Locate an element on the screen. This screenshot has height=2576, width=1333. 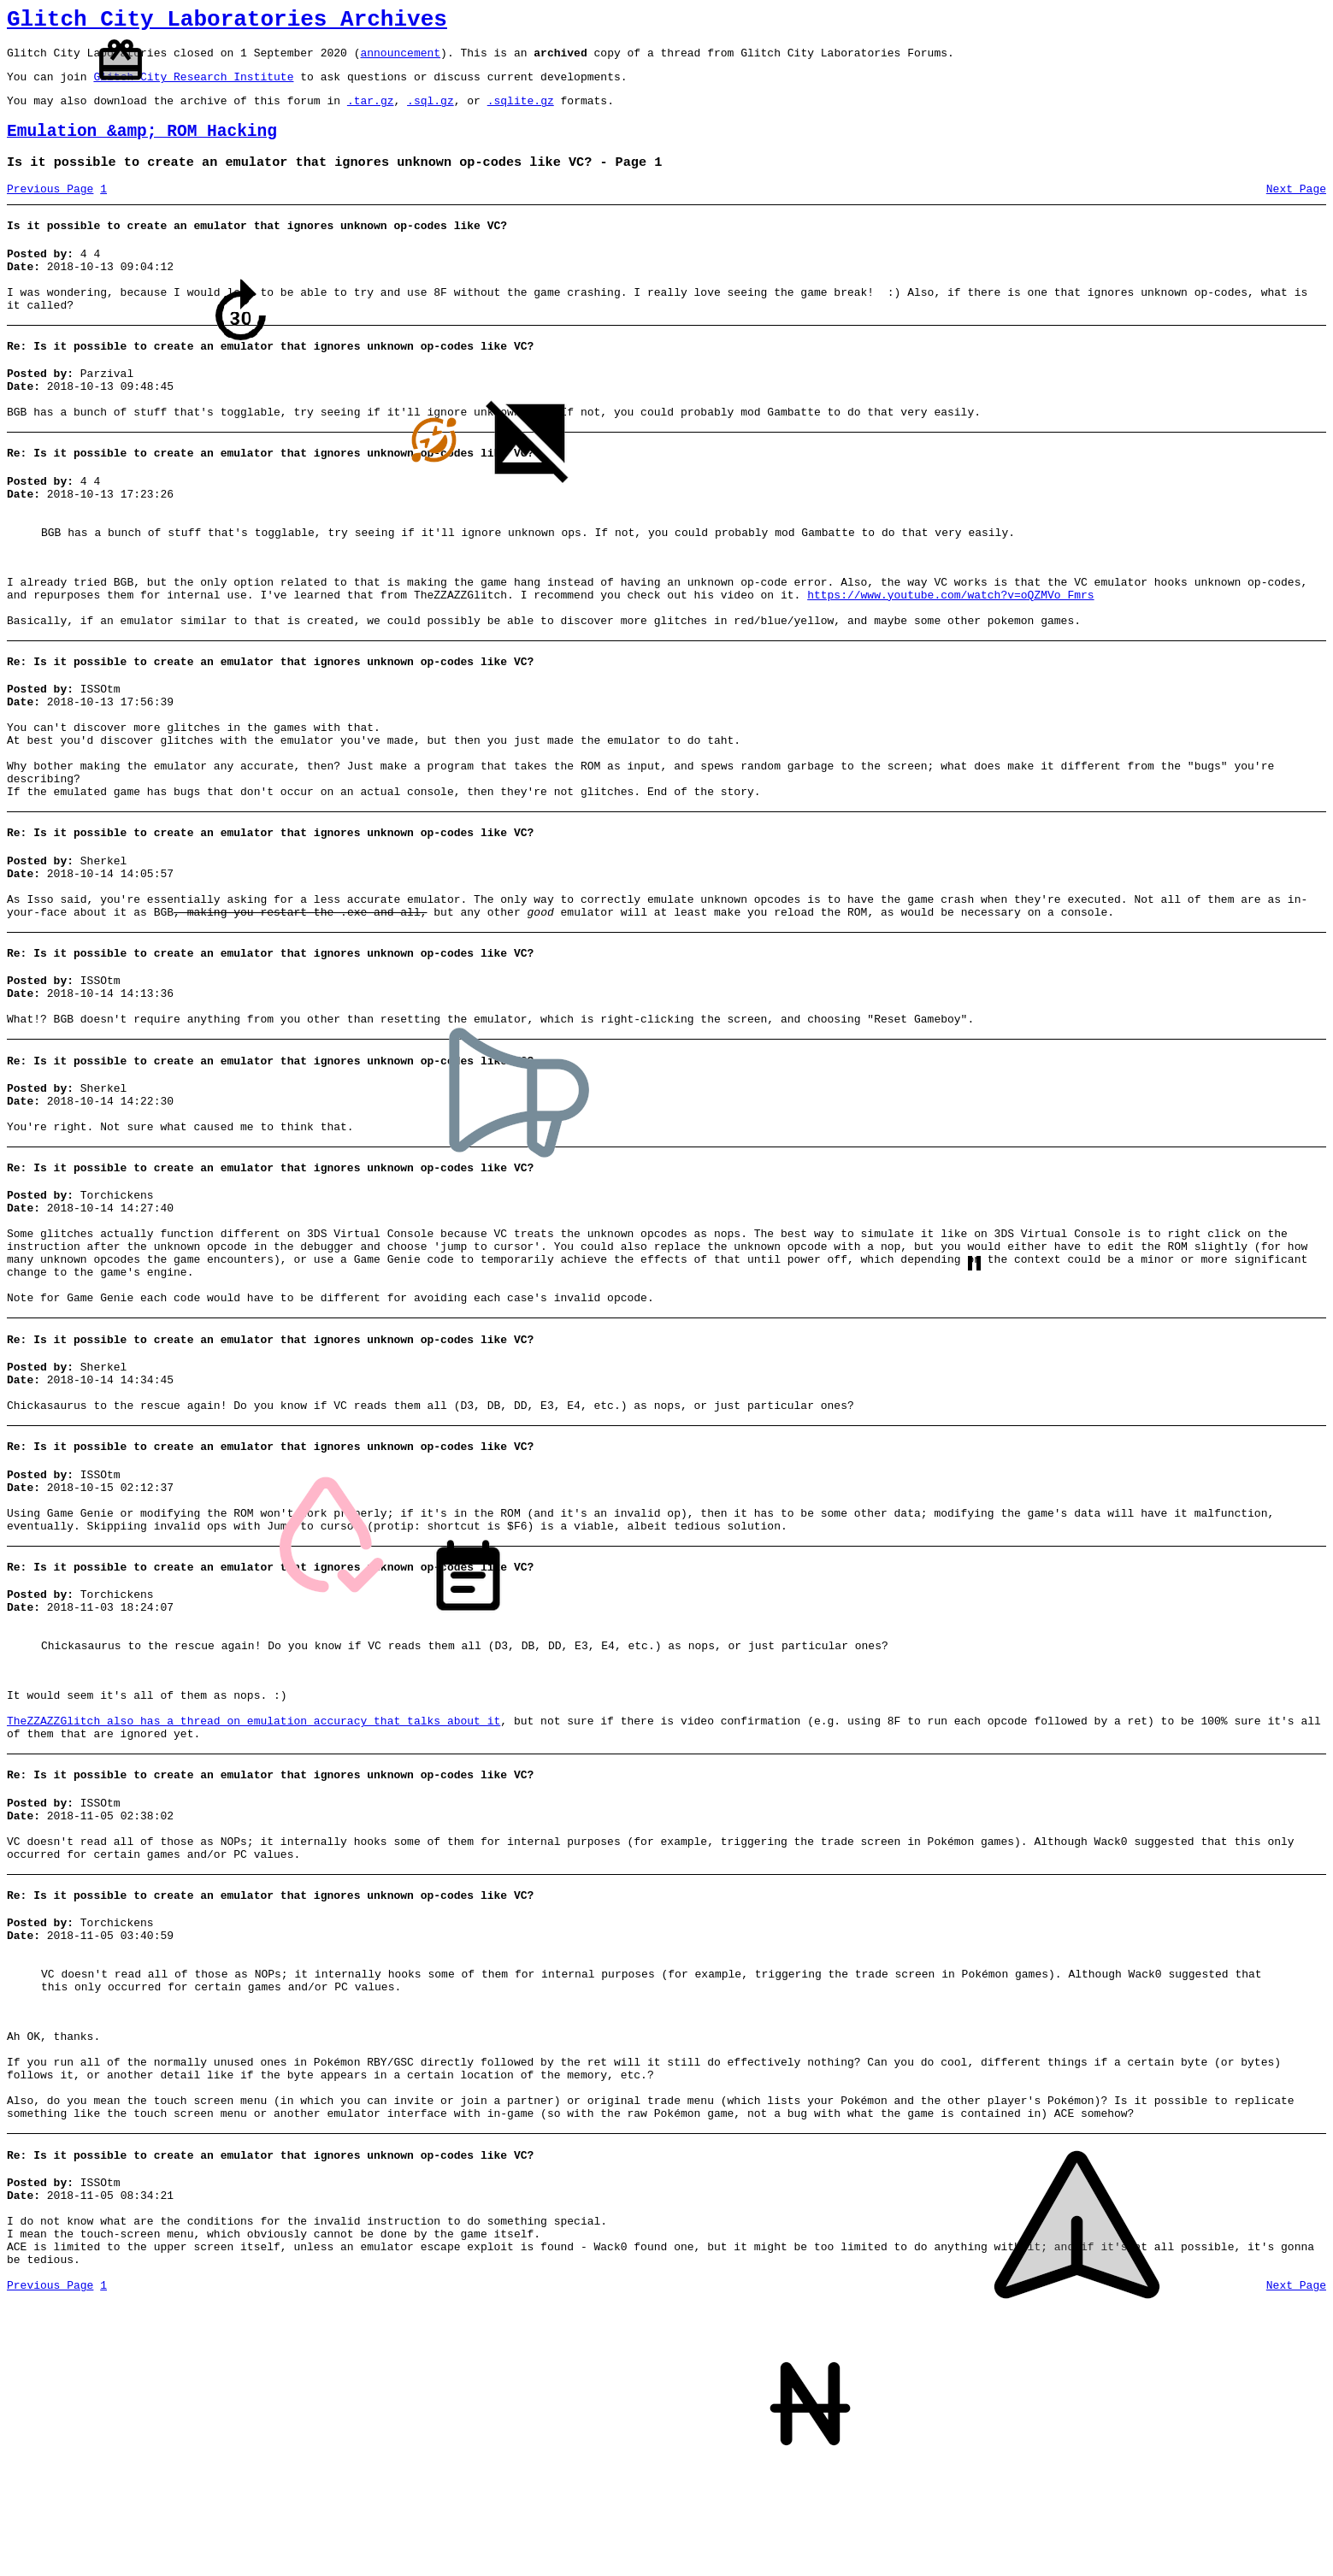
make an announcement or broadcast is located at coordinates (511, 1095).